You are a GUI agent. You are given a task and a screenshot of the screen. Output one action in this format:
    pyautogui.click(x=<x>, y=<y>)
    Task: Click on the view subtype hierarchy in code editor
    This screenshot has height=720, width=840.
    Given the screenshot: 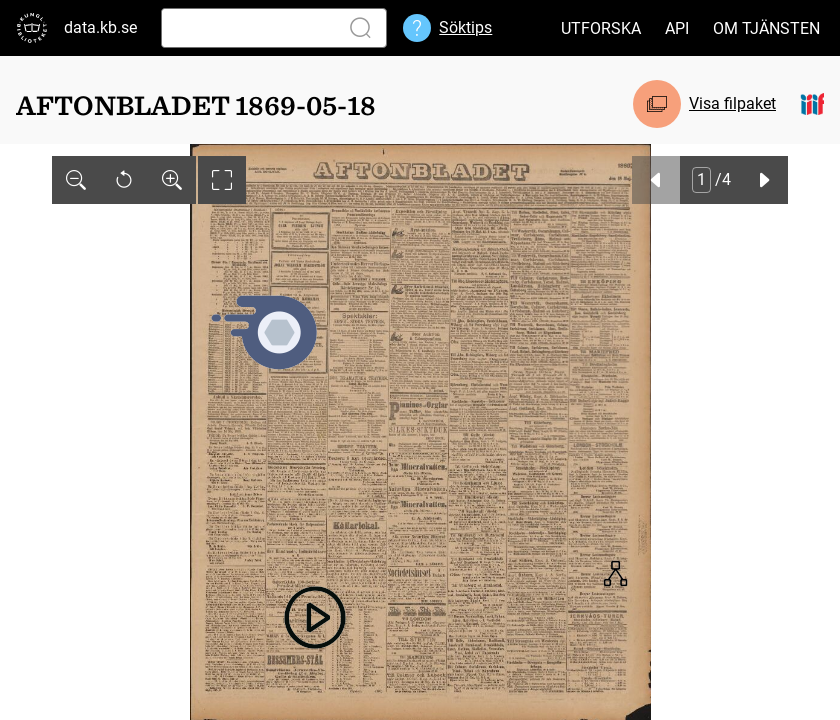 What is the action you would take?
    pyautogui.click(x=616, y=573)
    